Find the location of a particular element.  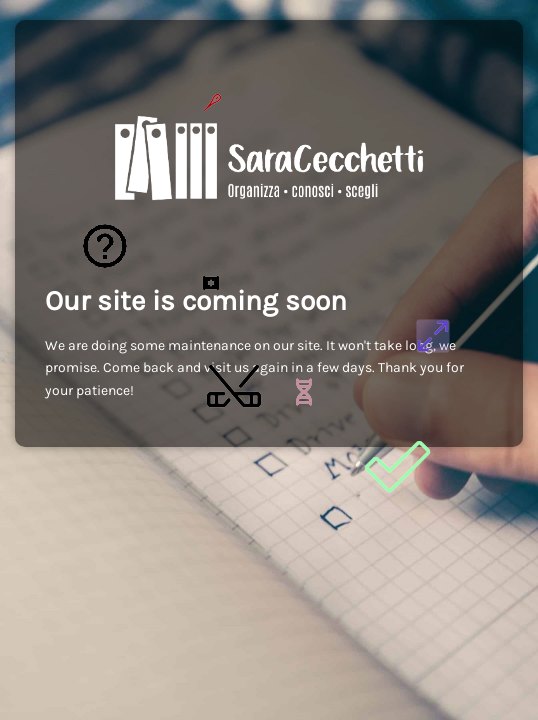

access jewish religious texts or torah content is located at coordinates (211, 283).